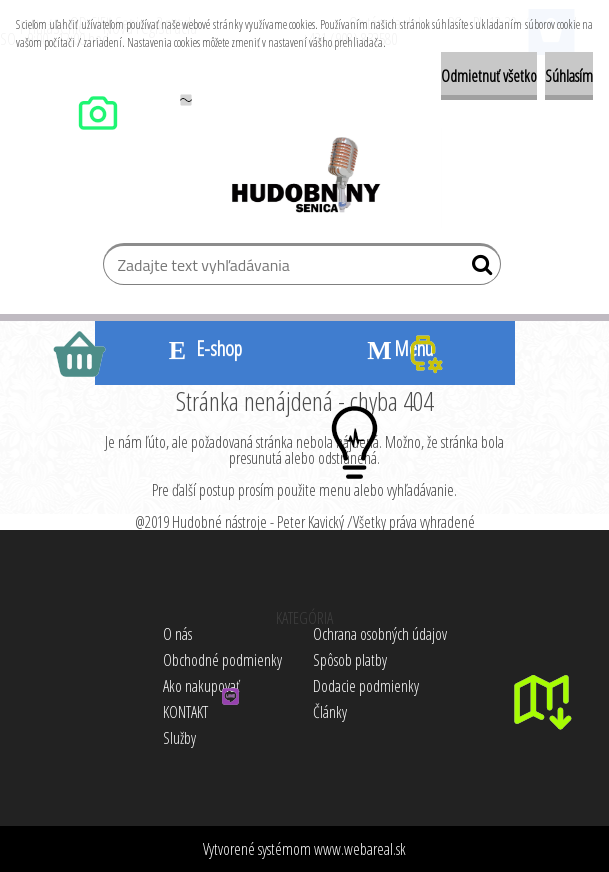 Image resolution: width=609 pixels, height=872 pixels. Describe the element at coordinates (354, 442) in the screenshot. I see `medapps healthcare technology logo` at that location.